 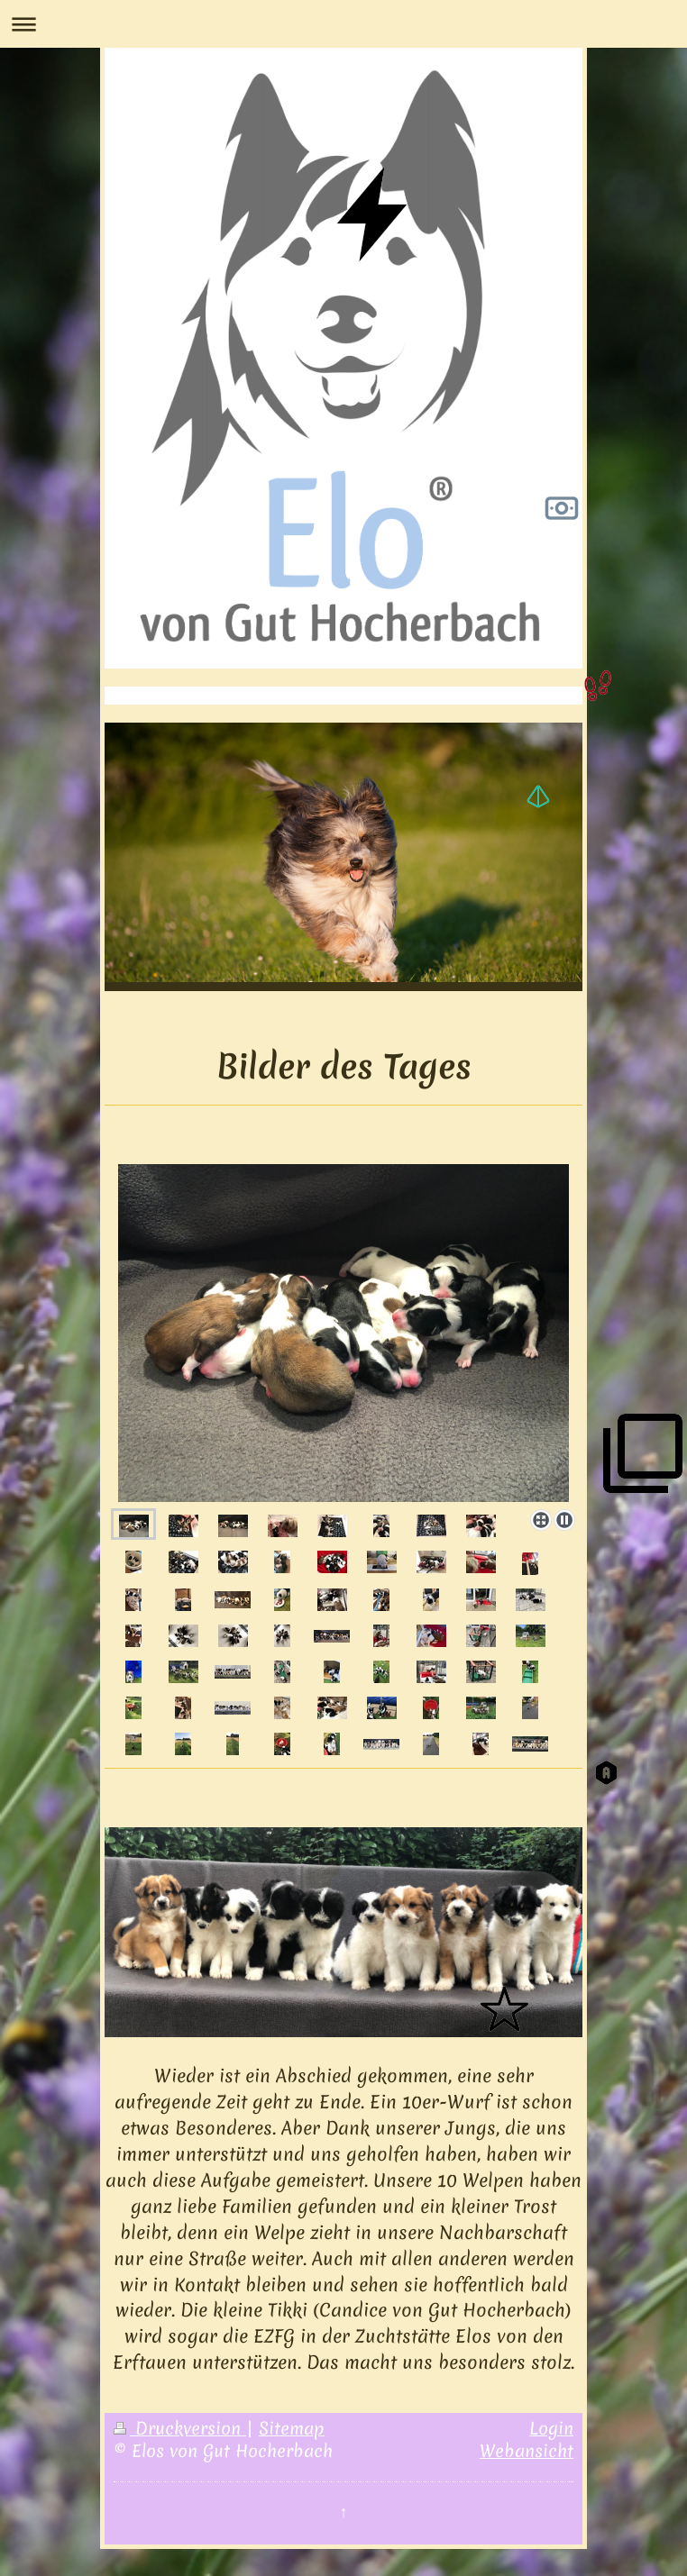 I want to click on make a payment or transaction, so click(x=562, y=508).